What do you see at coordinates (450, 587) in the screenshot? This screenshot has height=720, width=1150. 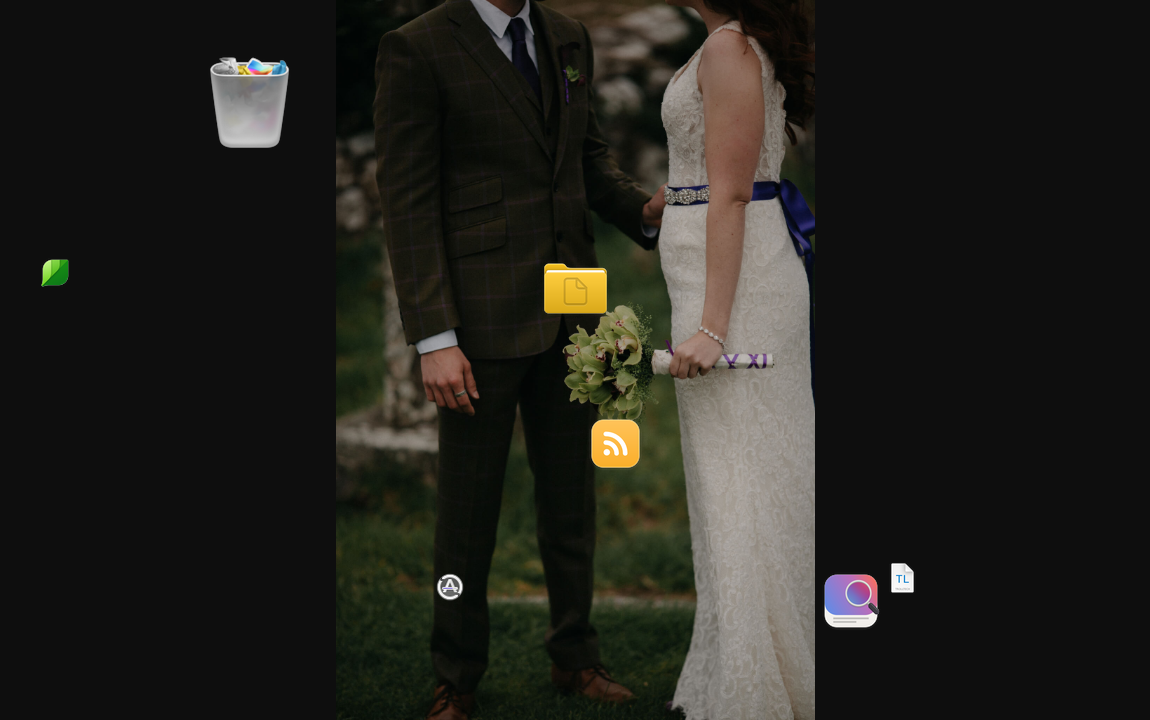 I see `check for available system updates` at bounding box center [450, 587].